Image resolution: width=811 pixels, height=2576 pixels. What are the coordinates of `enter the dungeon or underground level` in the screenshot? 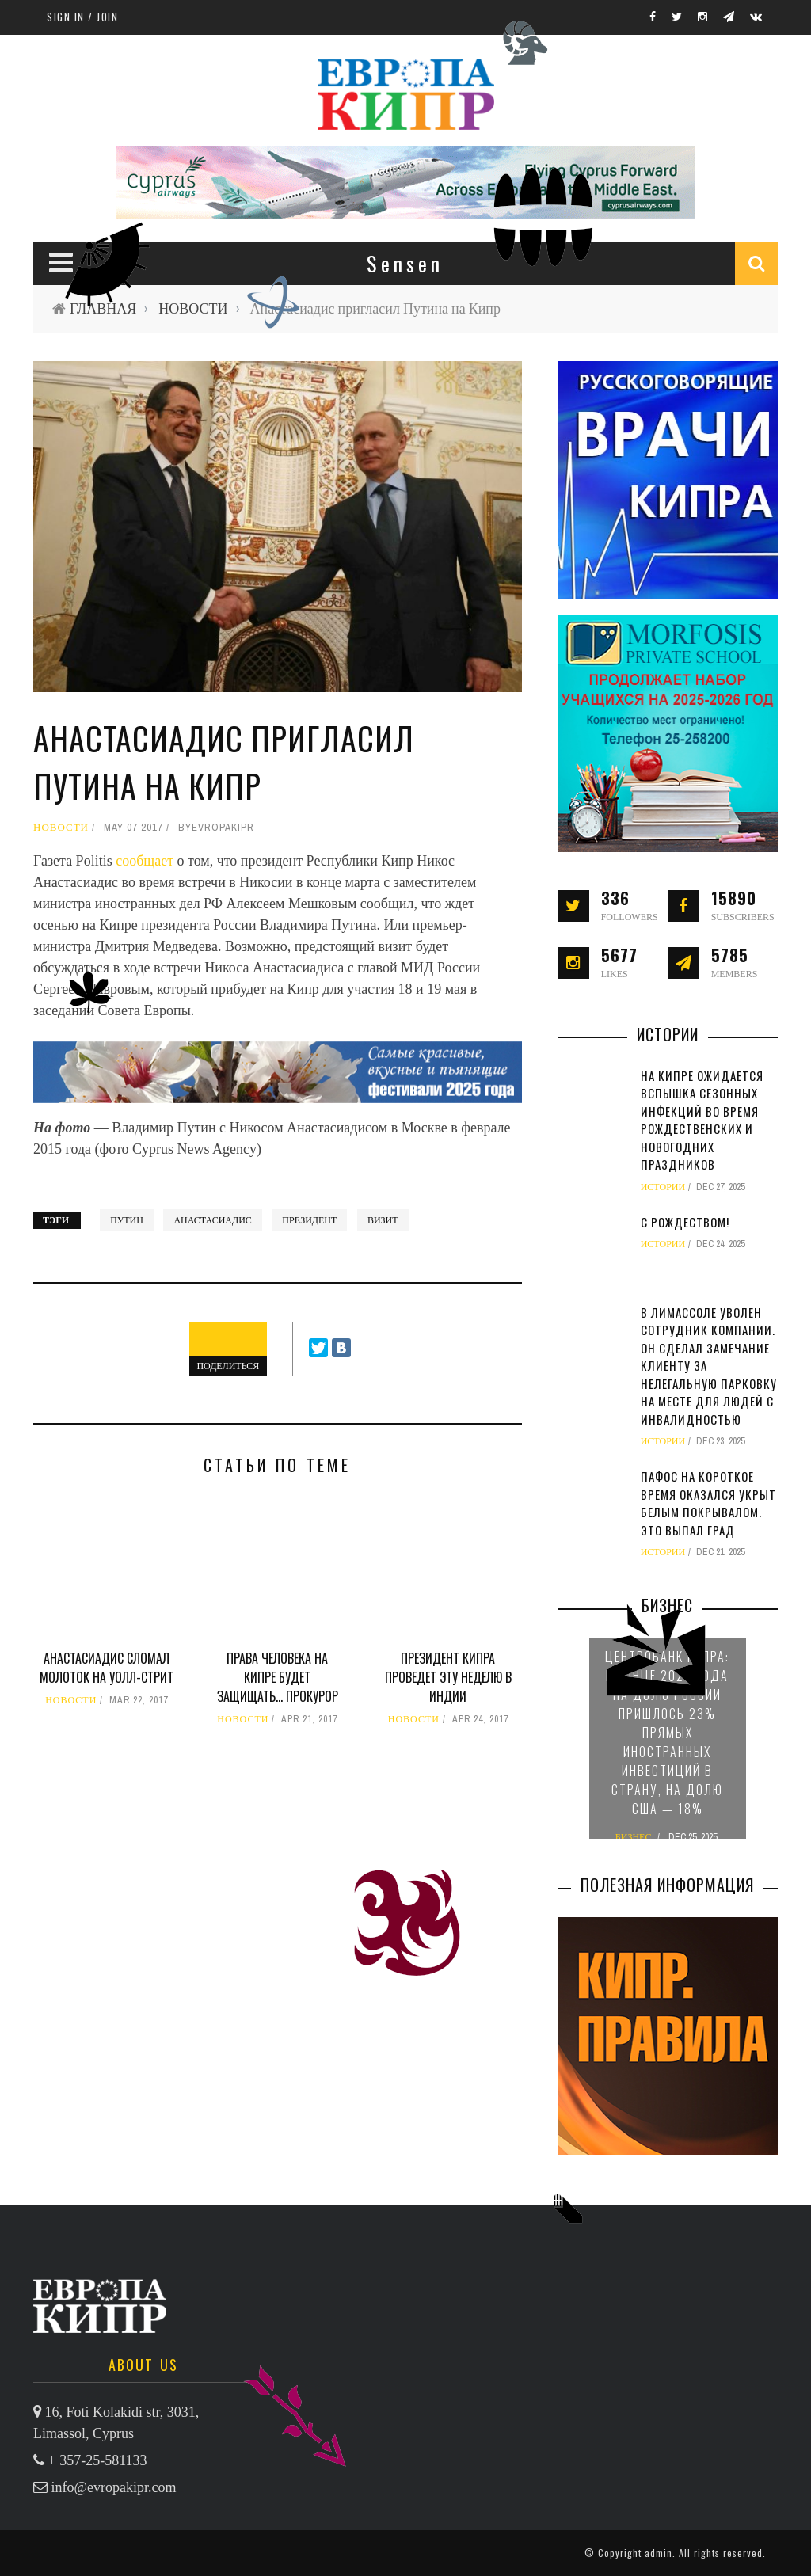 It's located at (566, 2207).